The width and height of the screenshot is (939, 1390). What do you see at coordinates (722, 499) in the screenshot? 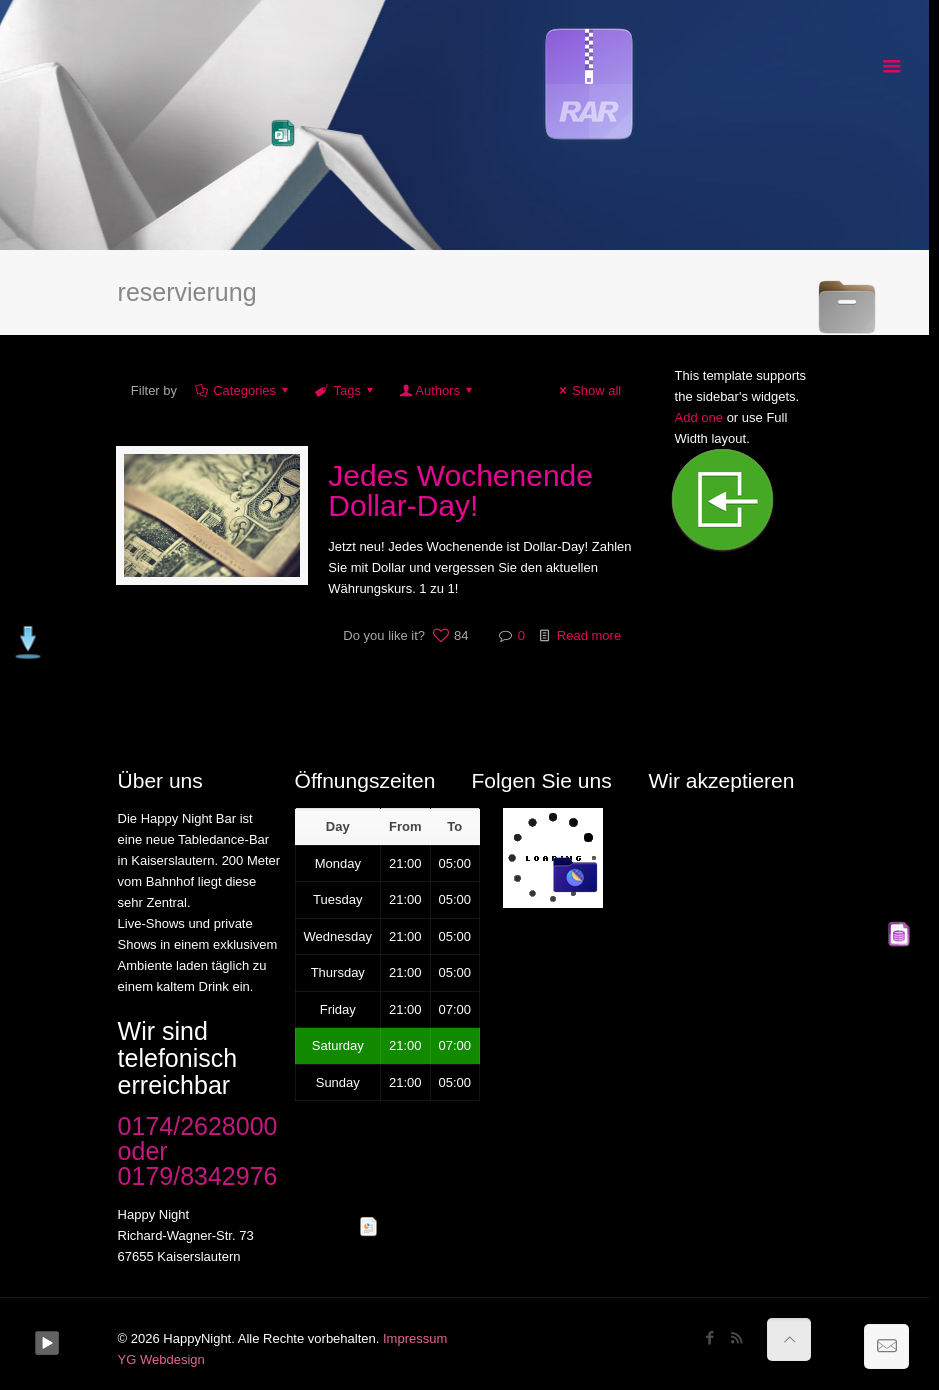
I see `log out of the current session` at bounding box center [722, 499].